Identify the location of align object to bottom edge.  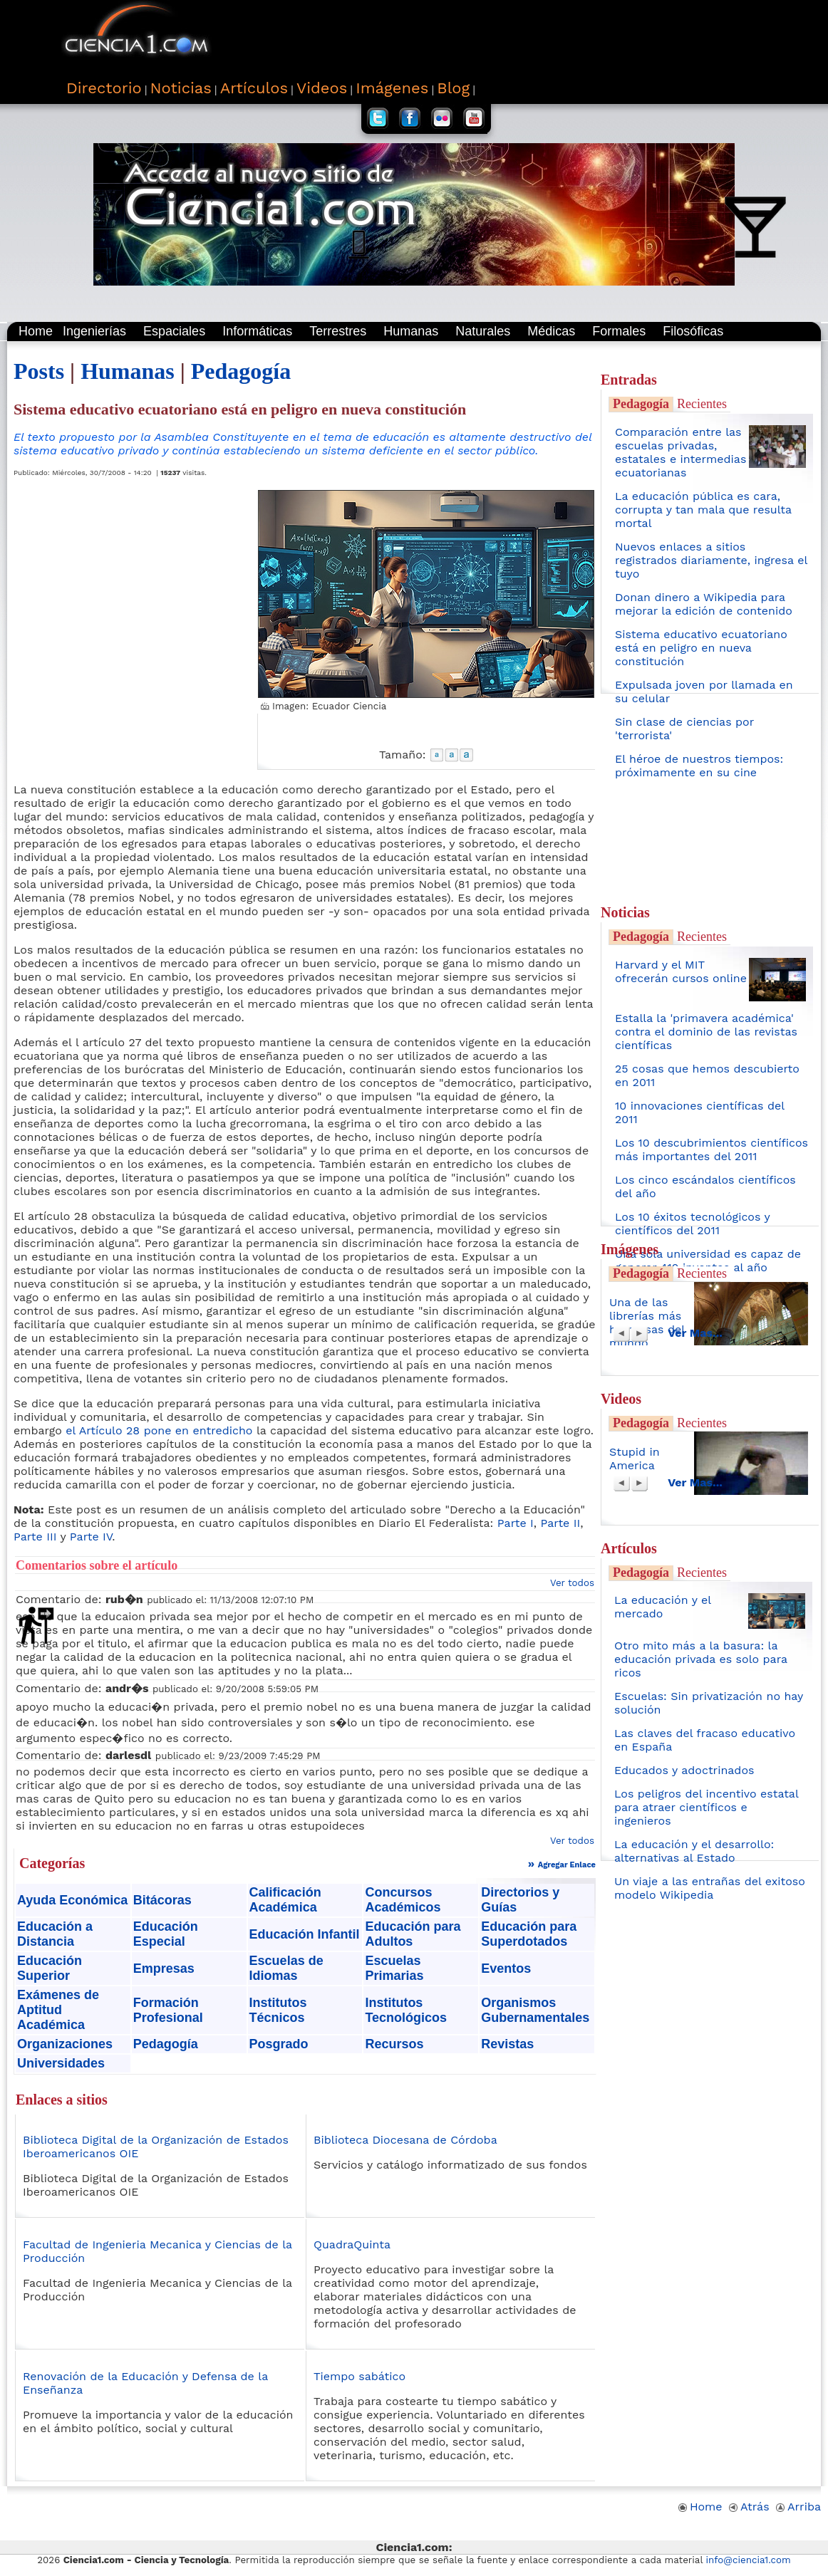
(358, 244).